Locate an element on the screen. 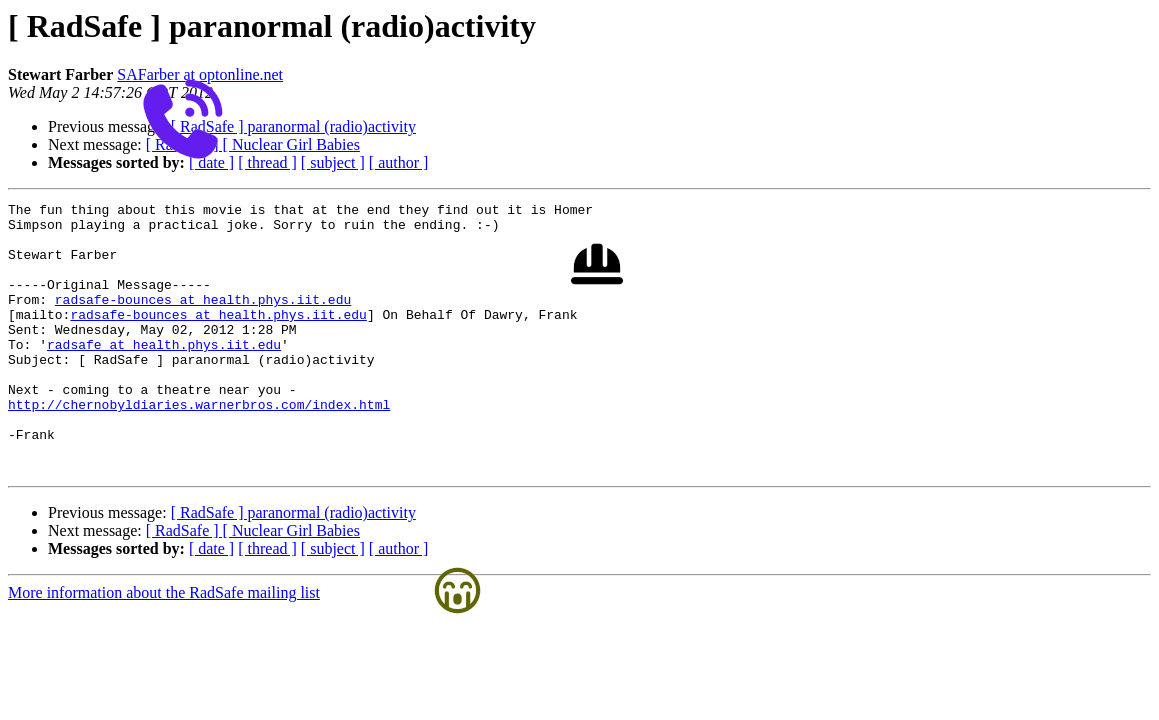  adjust call volume settings is located at coordinates (180, 121).